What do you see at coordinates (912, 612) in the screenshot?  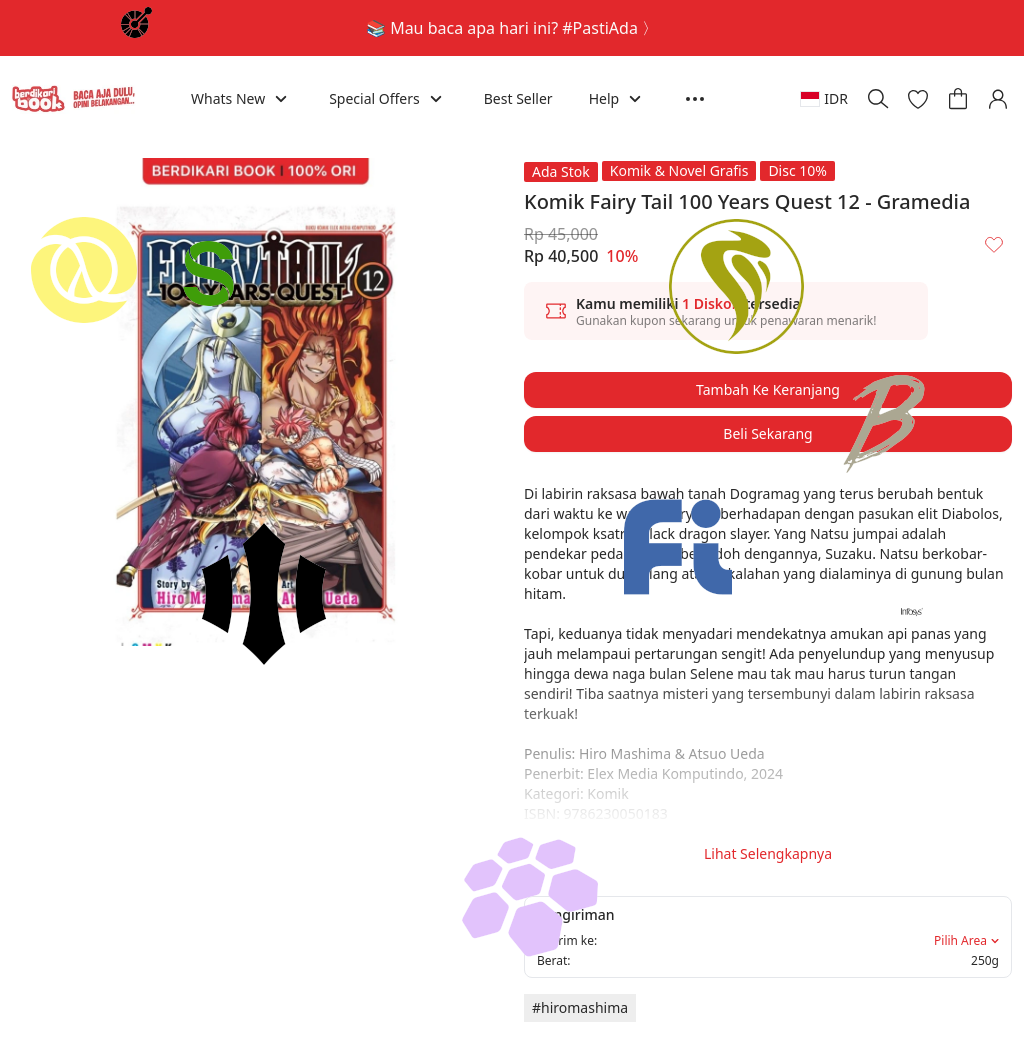 I see `infosys company logo` at bounding box center [912, 612].